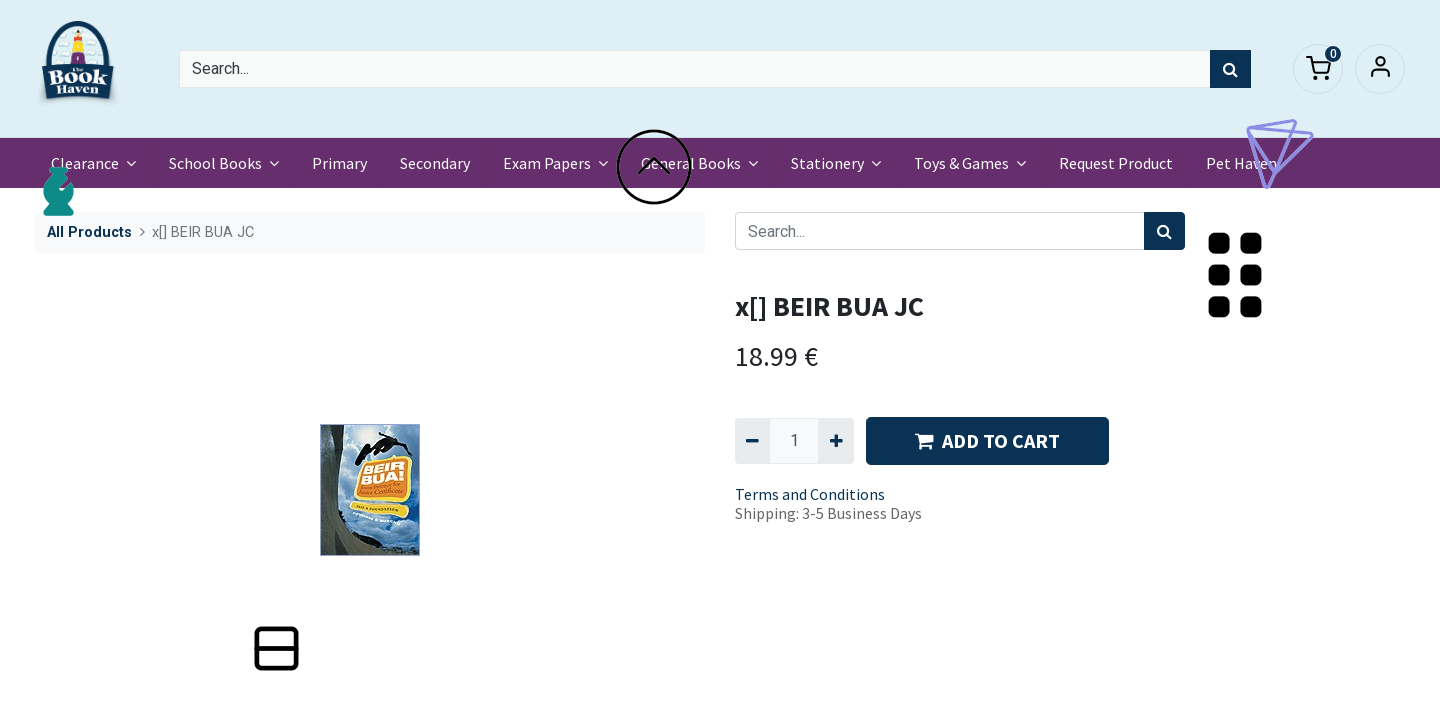 The height and width of the screenshot is (720, 1440). I want to click on represents the bishop piece in a chess game, so click(58, 191).